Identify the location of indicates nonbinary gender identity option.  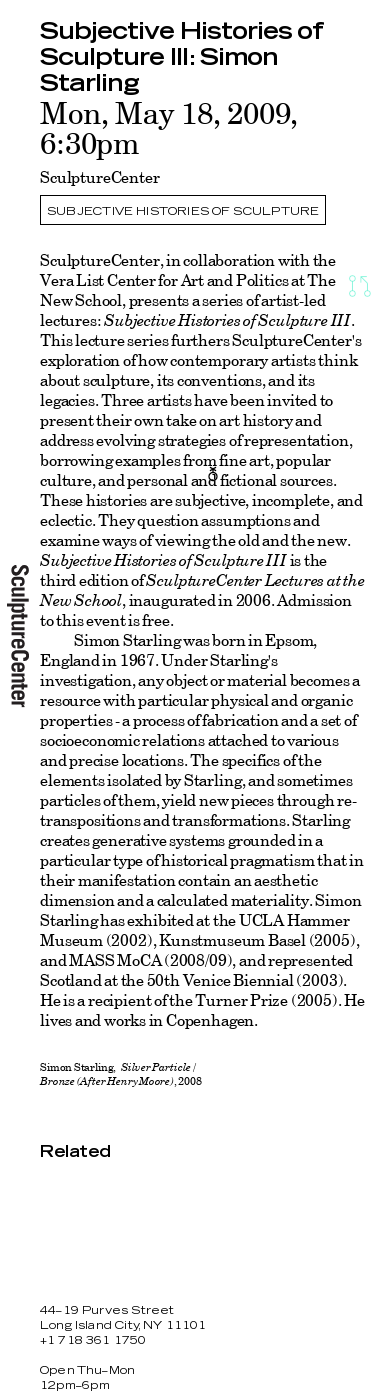
(213, 474).